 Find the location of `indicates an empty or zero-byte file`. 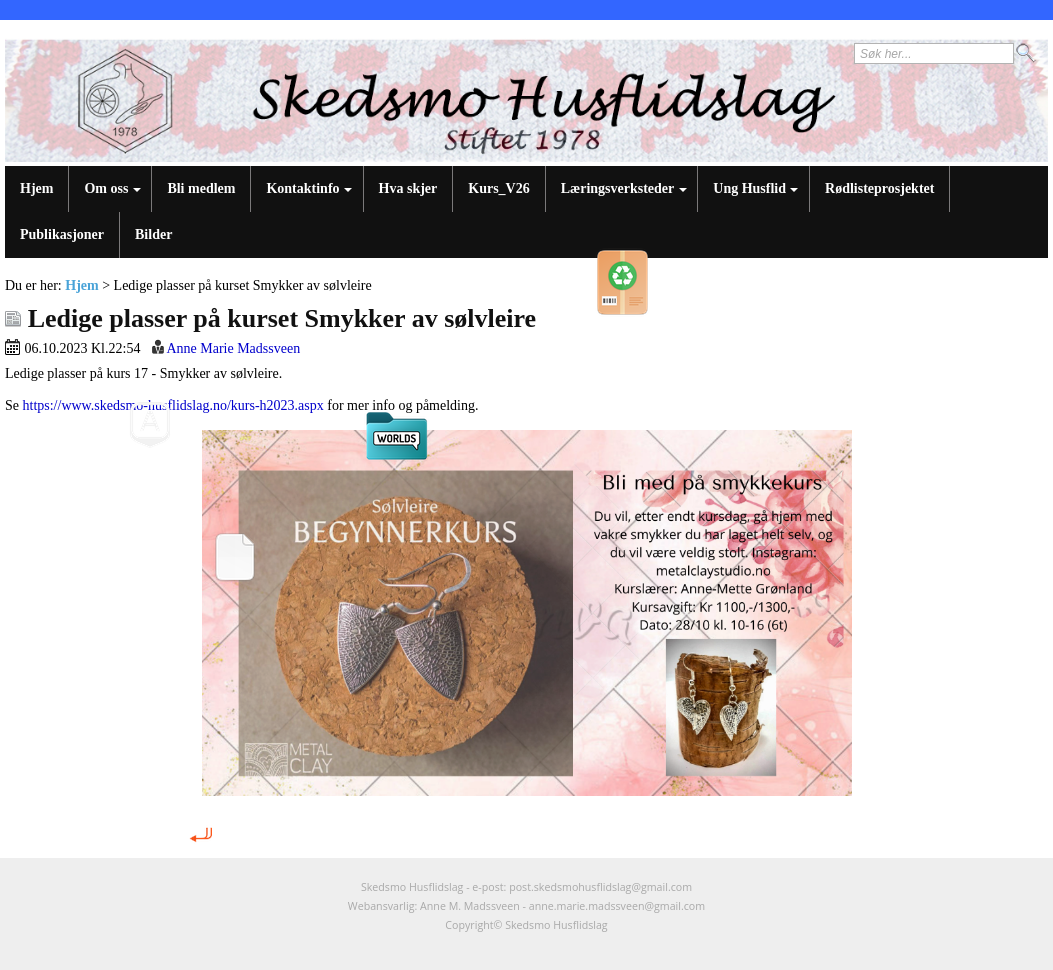

indicates an empty or zero-byte file is located at coordinates (235, 557).